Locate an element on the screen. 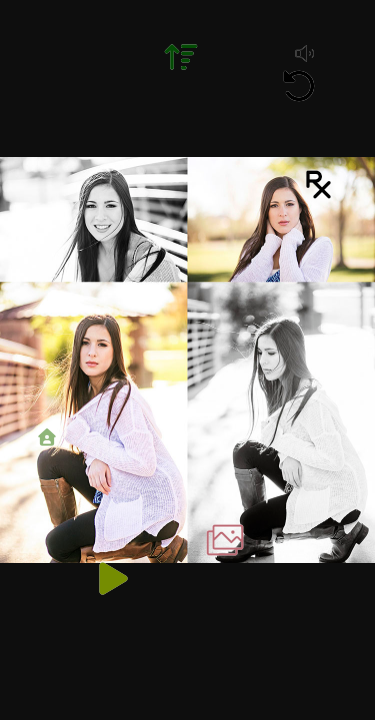  sort list in ascending order is located at coordinates (181, 57).